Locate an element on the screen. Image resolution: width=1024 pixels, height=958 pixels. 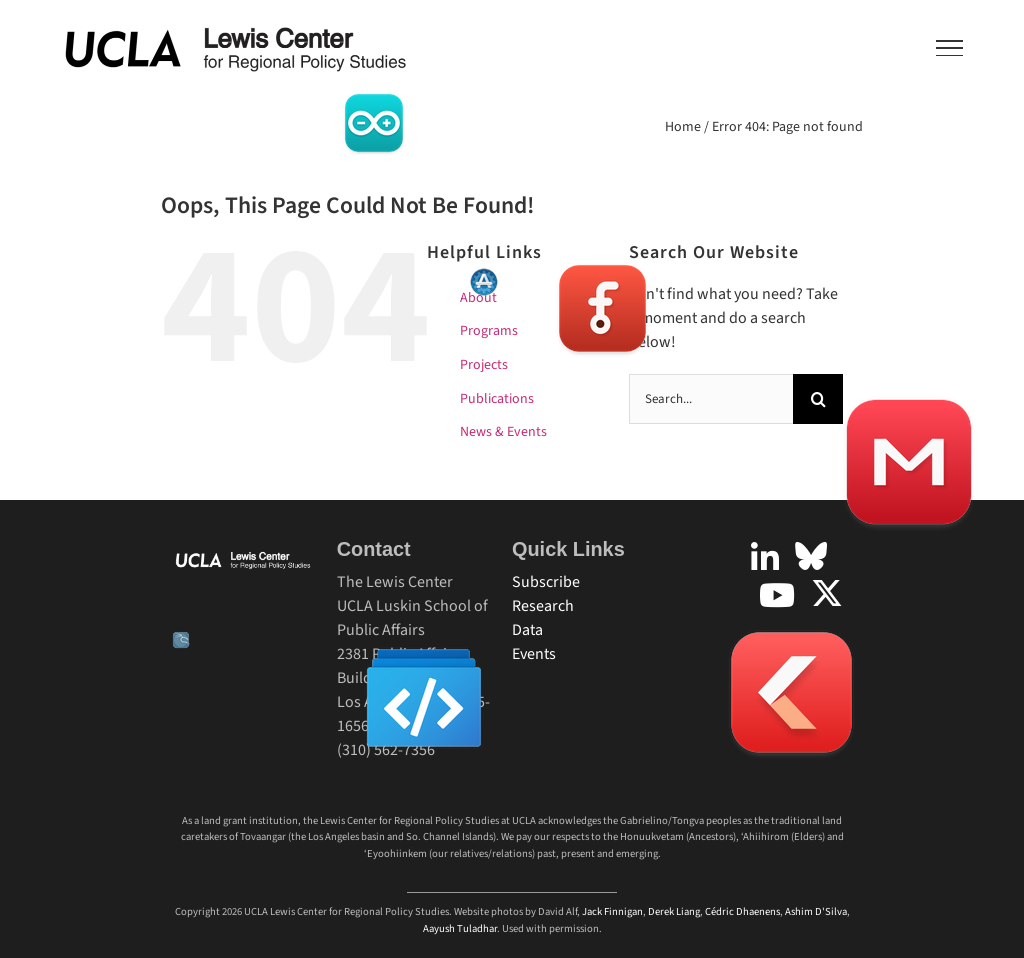
open xaml application is located at coordinates (424, 700).